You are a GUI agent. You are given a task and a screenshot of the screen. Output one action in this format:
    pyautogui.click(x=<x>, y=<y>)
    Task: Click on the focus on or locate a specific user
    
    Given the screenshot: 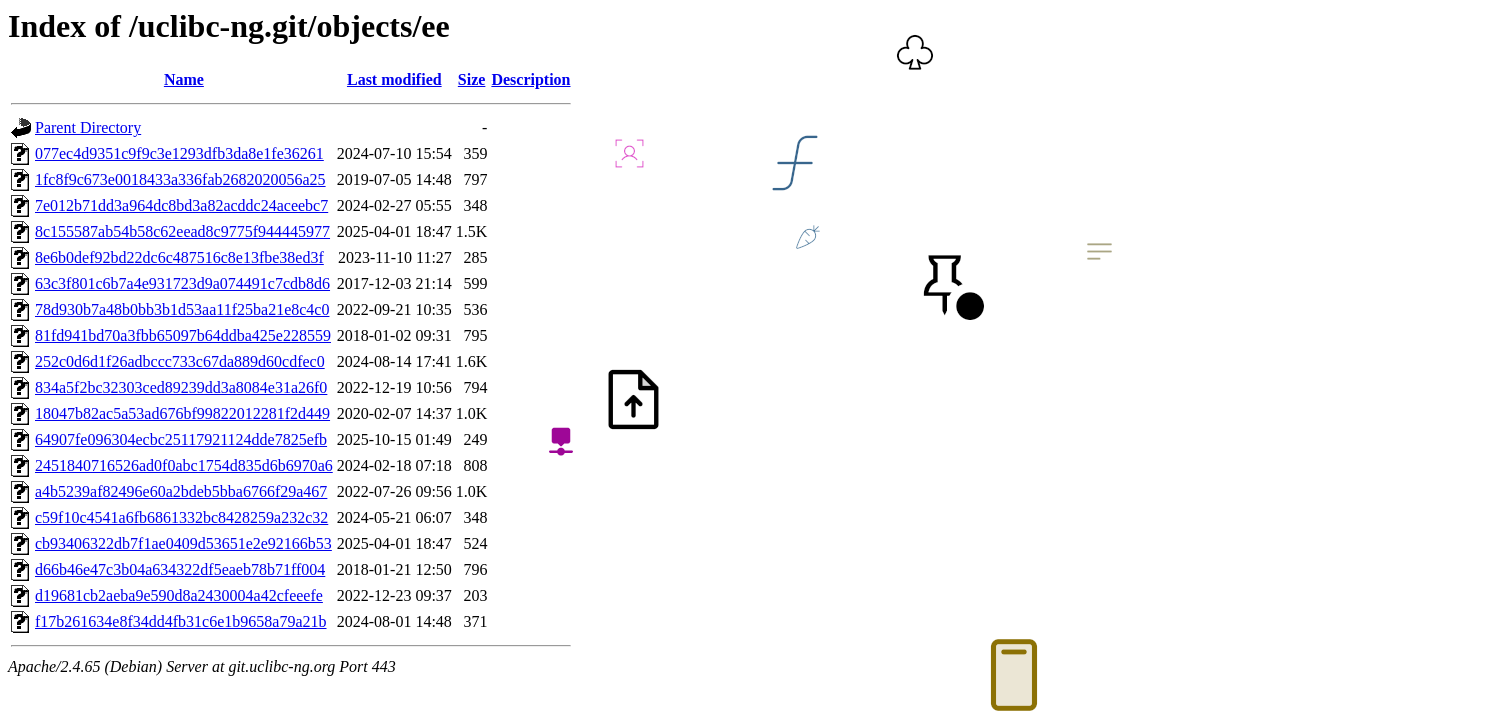 What is the action you would take?
    pyautogui.click(x=629, y=153)
    